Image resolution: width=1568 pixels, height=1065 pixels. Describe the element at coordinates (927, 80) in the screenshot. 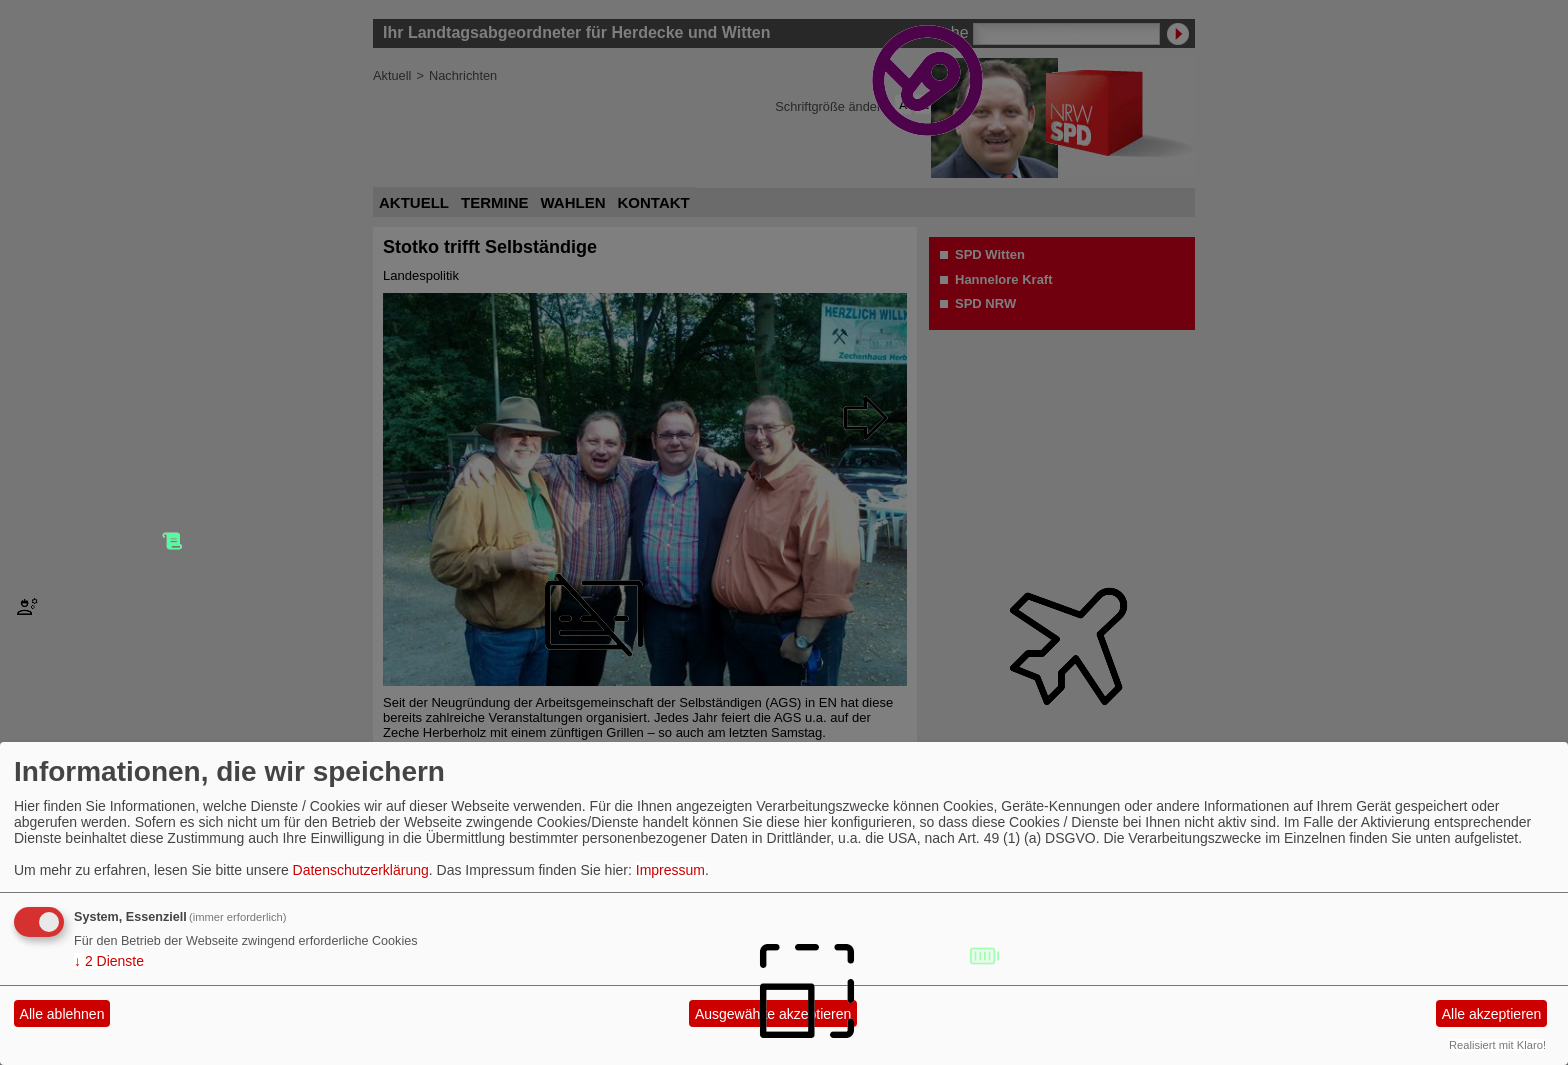

I see `open steam gaming platform` at that location.